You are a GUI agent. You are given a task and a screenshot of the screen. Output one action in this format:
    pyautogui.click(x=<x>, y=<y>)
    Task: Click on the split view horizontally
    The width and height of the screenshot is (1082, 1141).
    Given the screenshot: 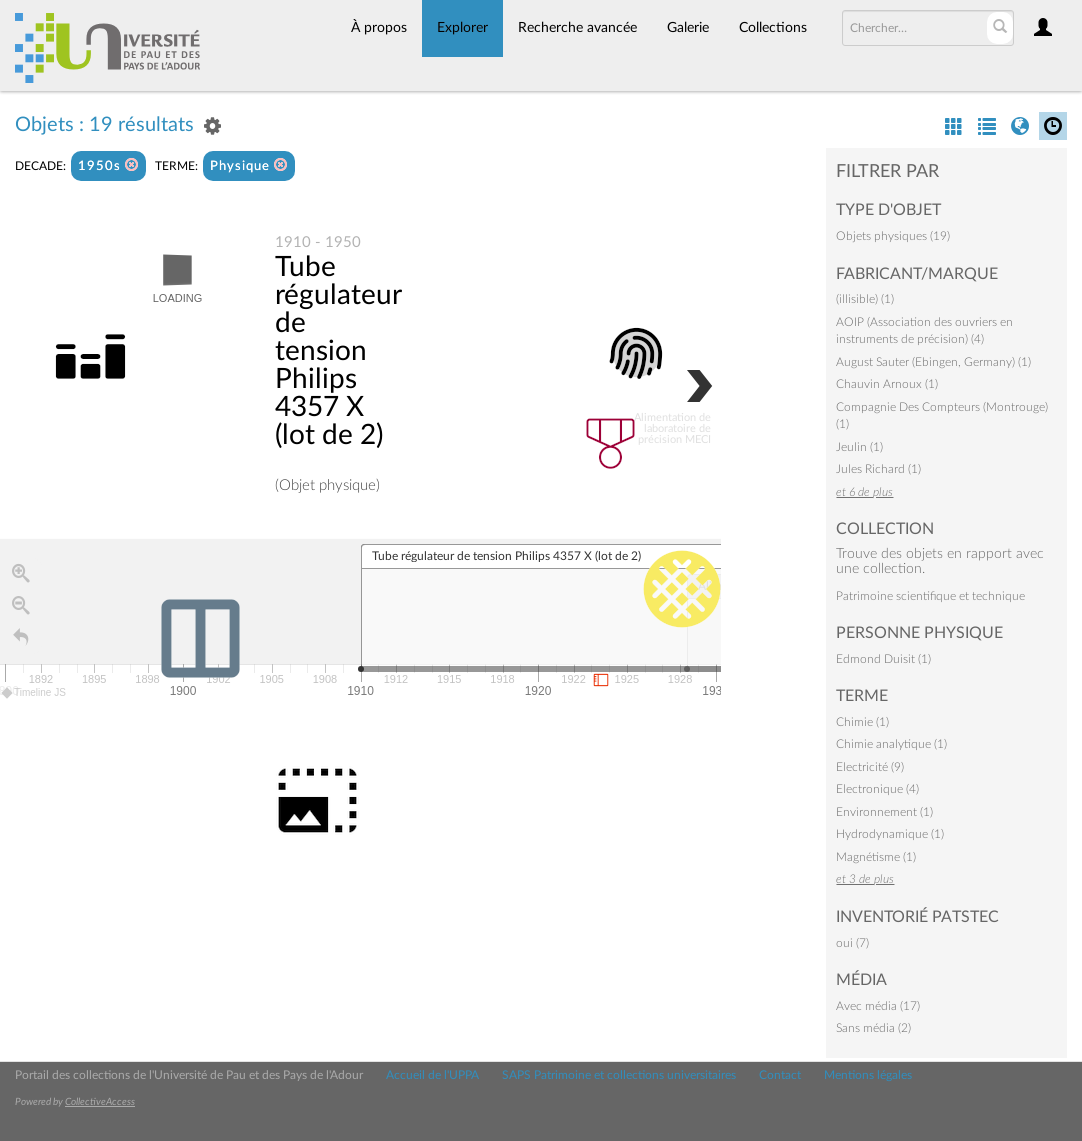 What is the action you would take?
    pyautogui.click(x=200, y=638)
    